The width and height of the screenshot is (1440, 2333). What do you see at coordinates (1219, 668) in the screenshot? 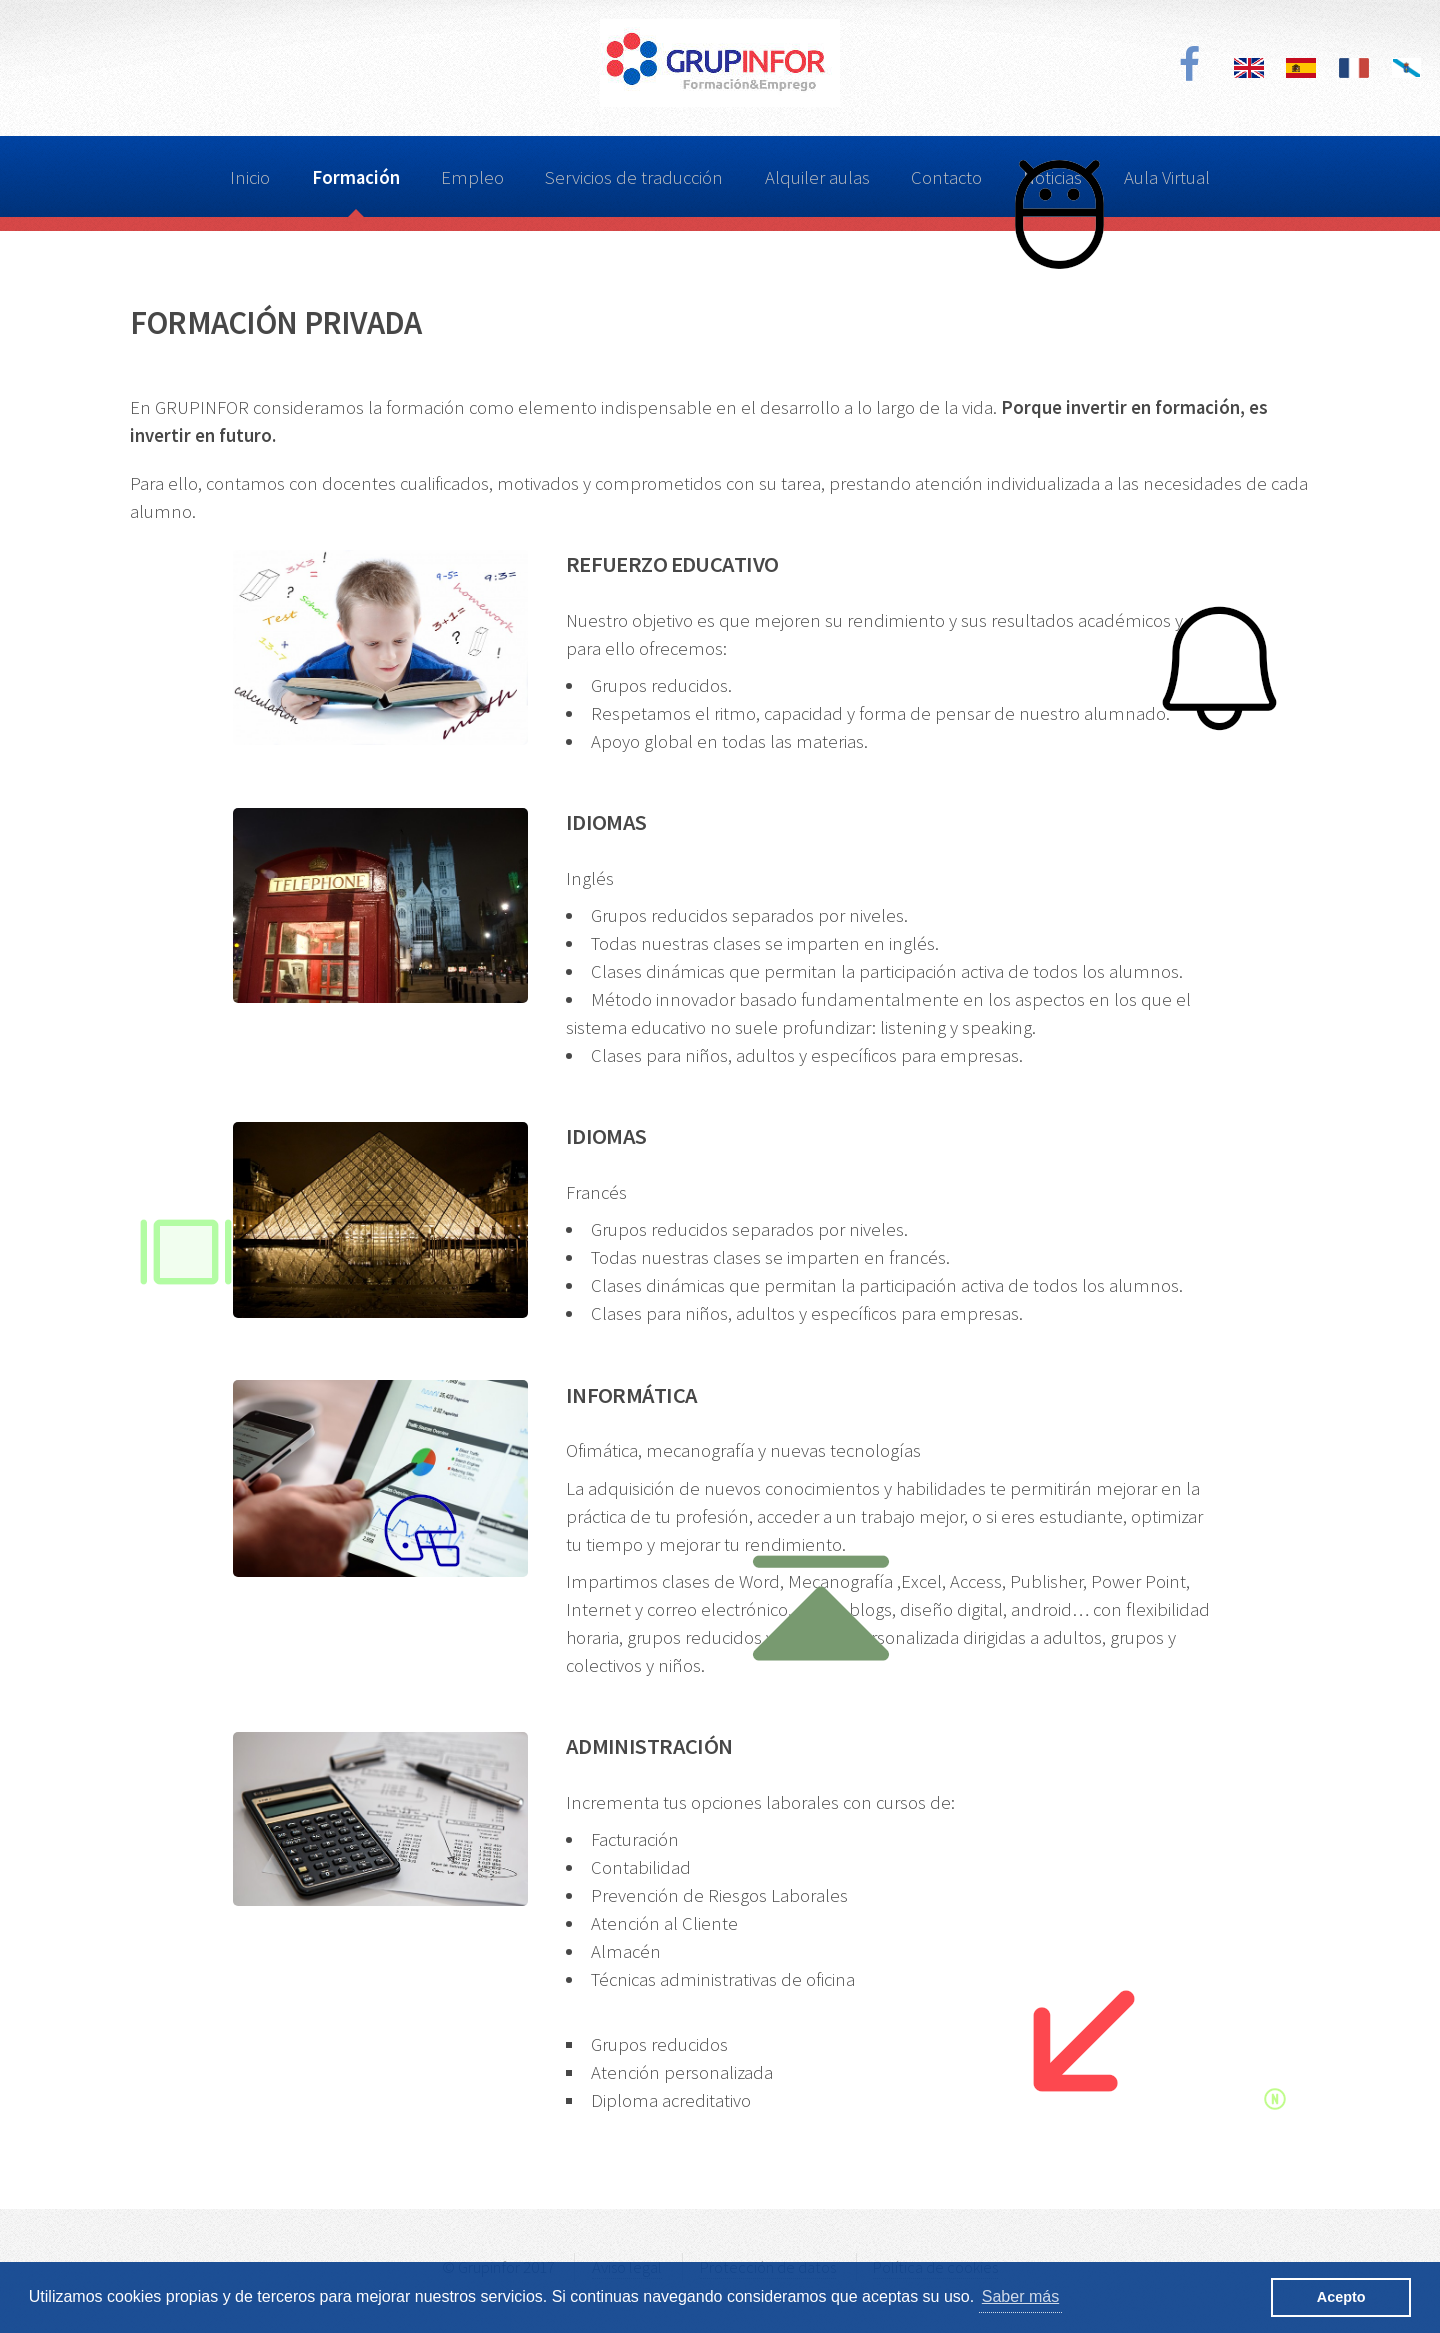
I see `view notifications` at bounding box center [1219, 668].